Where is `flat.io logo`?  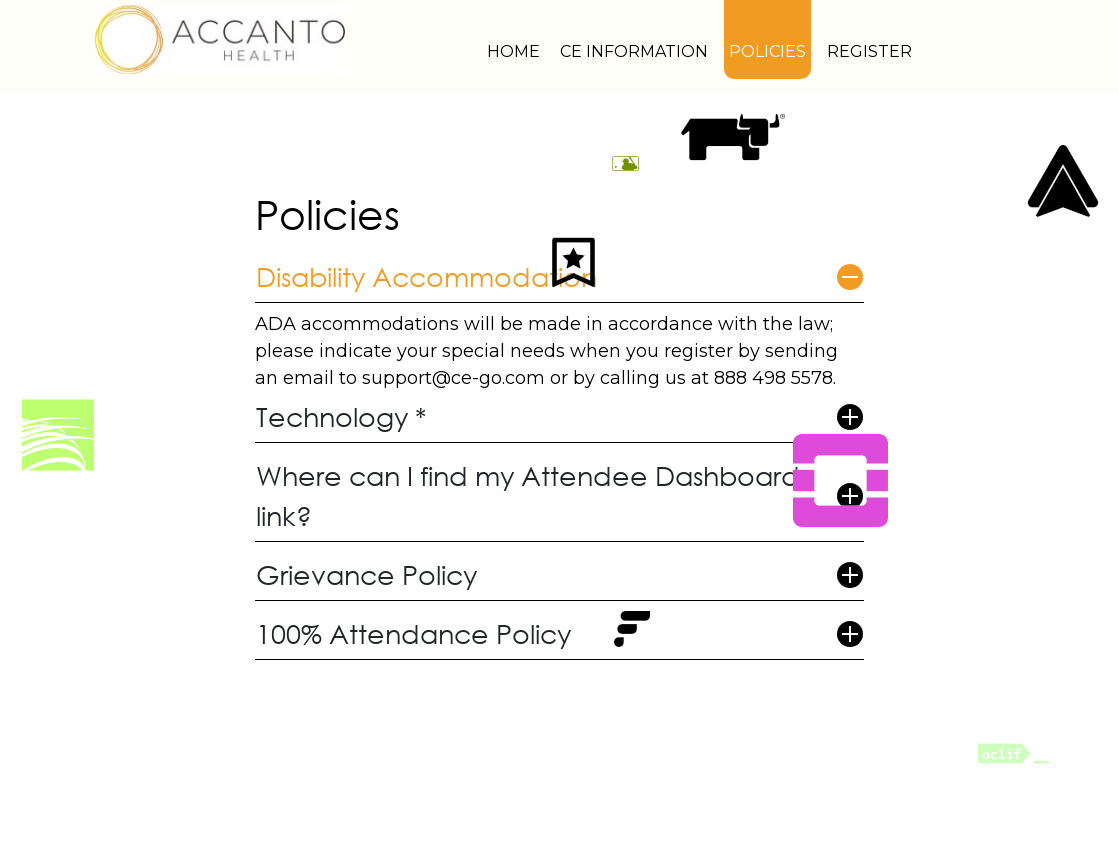 flat.io logo is located at coordinates (632, 629).